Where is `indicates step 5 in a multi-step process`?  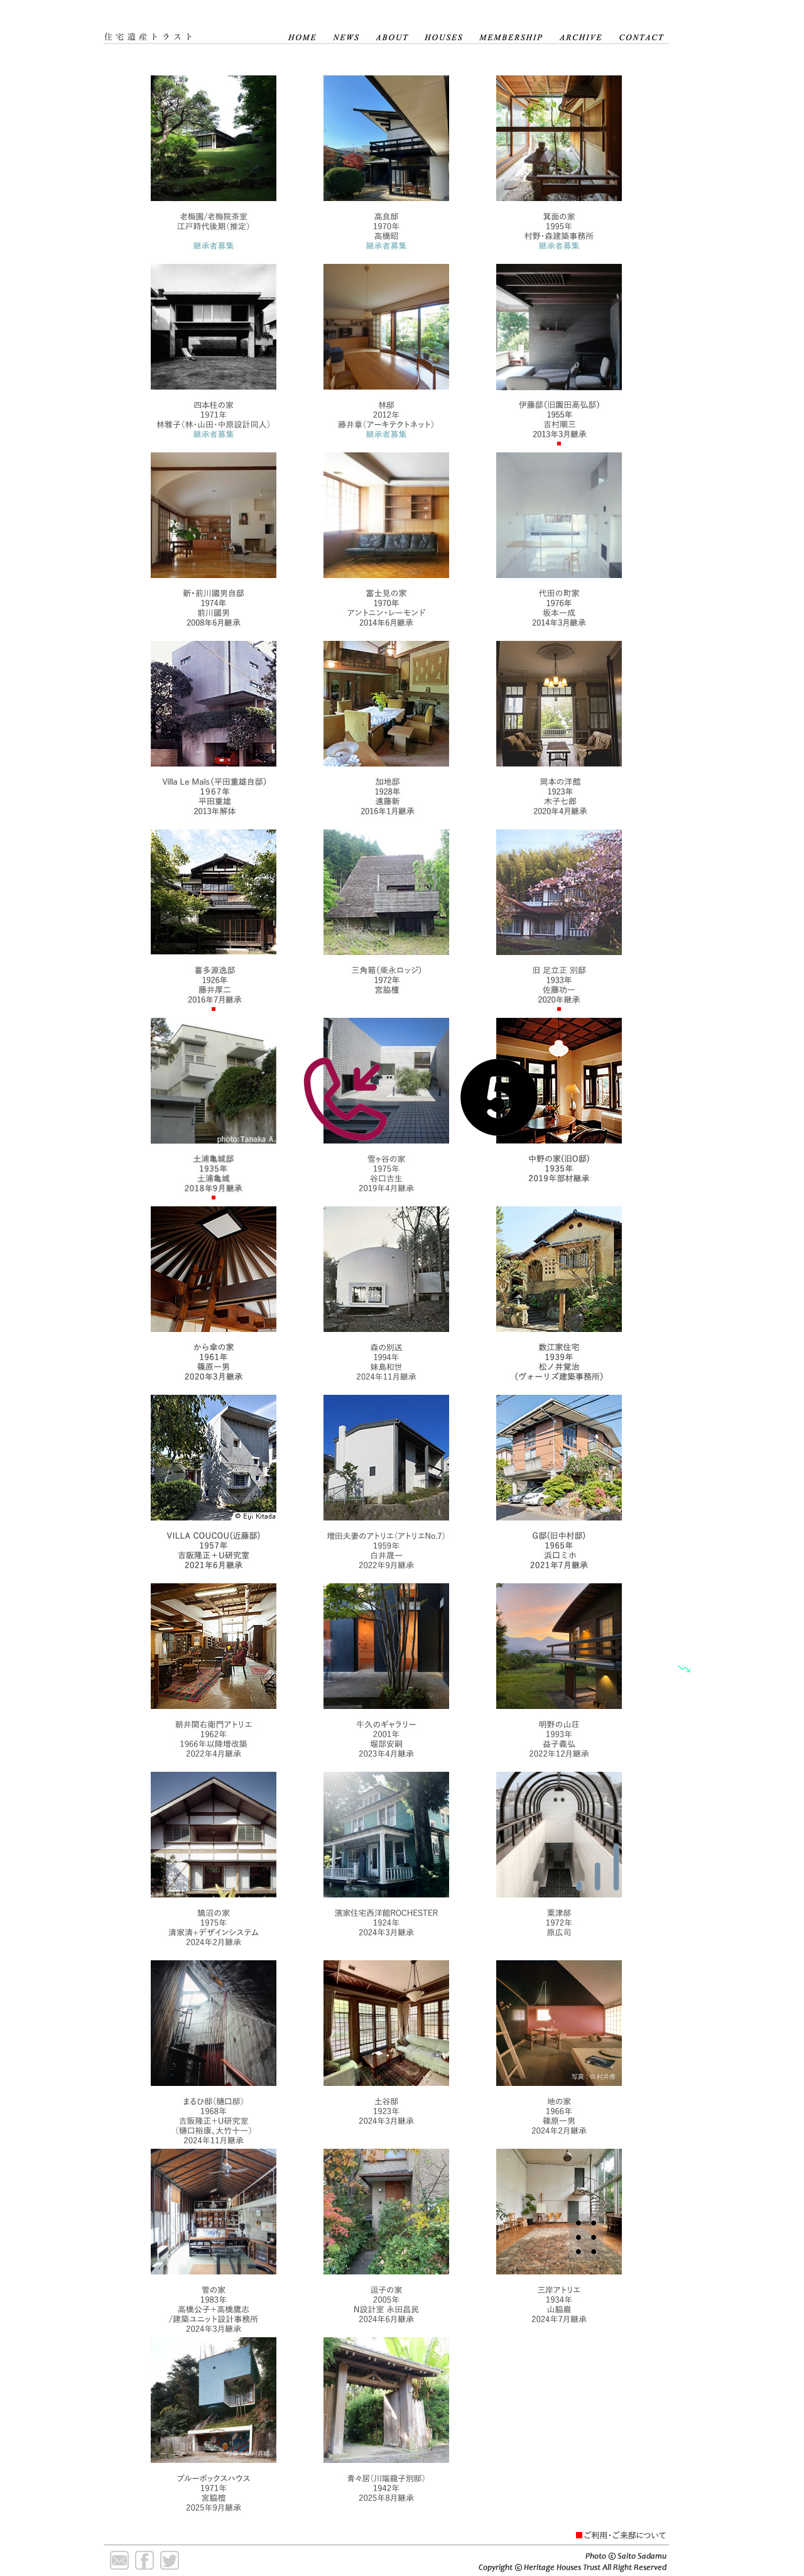
indicates step 5 in a multi-step process is located at coordinates (499, 1097).